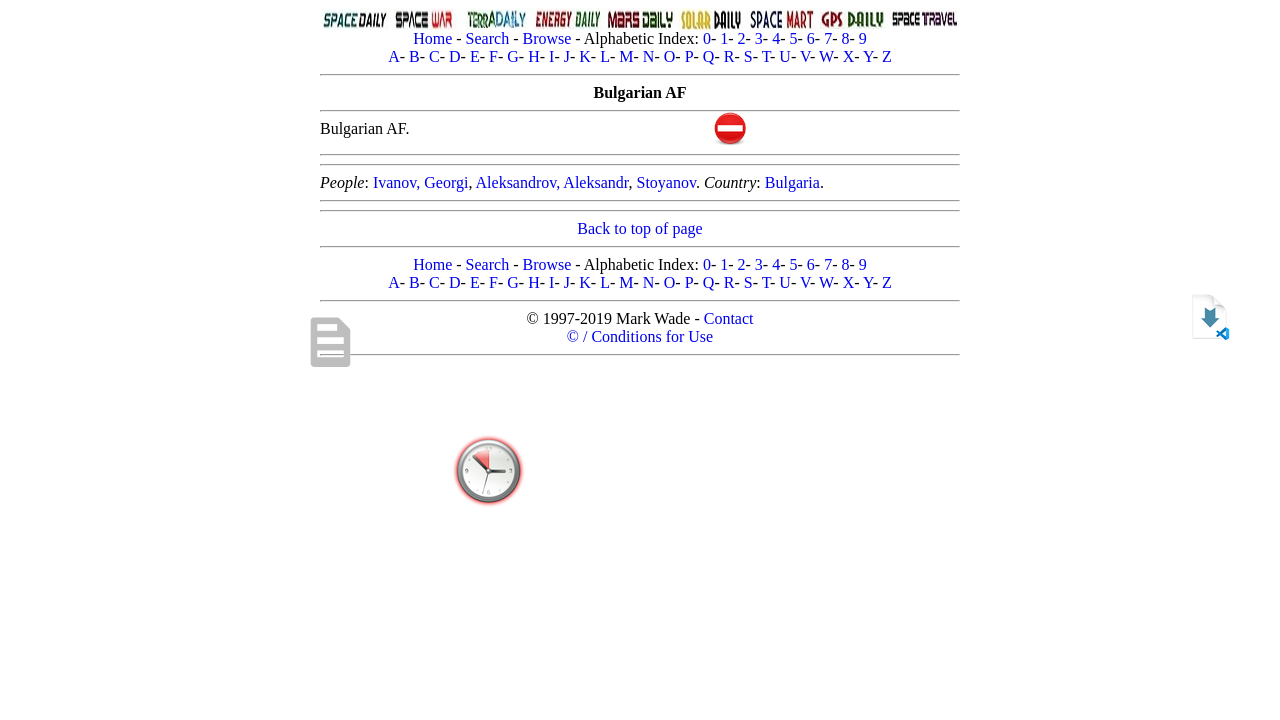  I want to click on open or preview a markdown file, so click(1209, 317).